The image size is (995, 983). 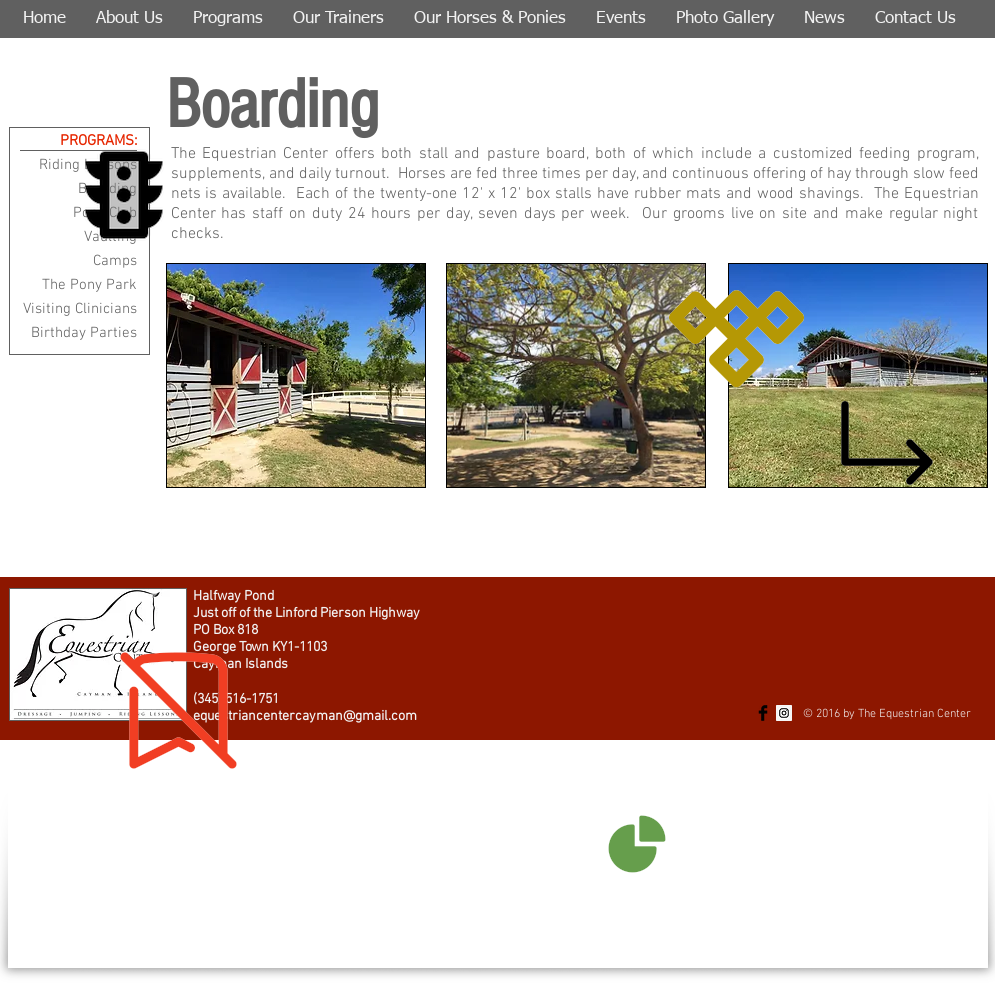 I want to click on view analytics or statistics breakdown, so click(x=637, y=844).